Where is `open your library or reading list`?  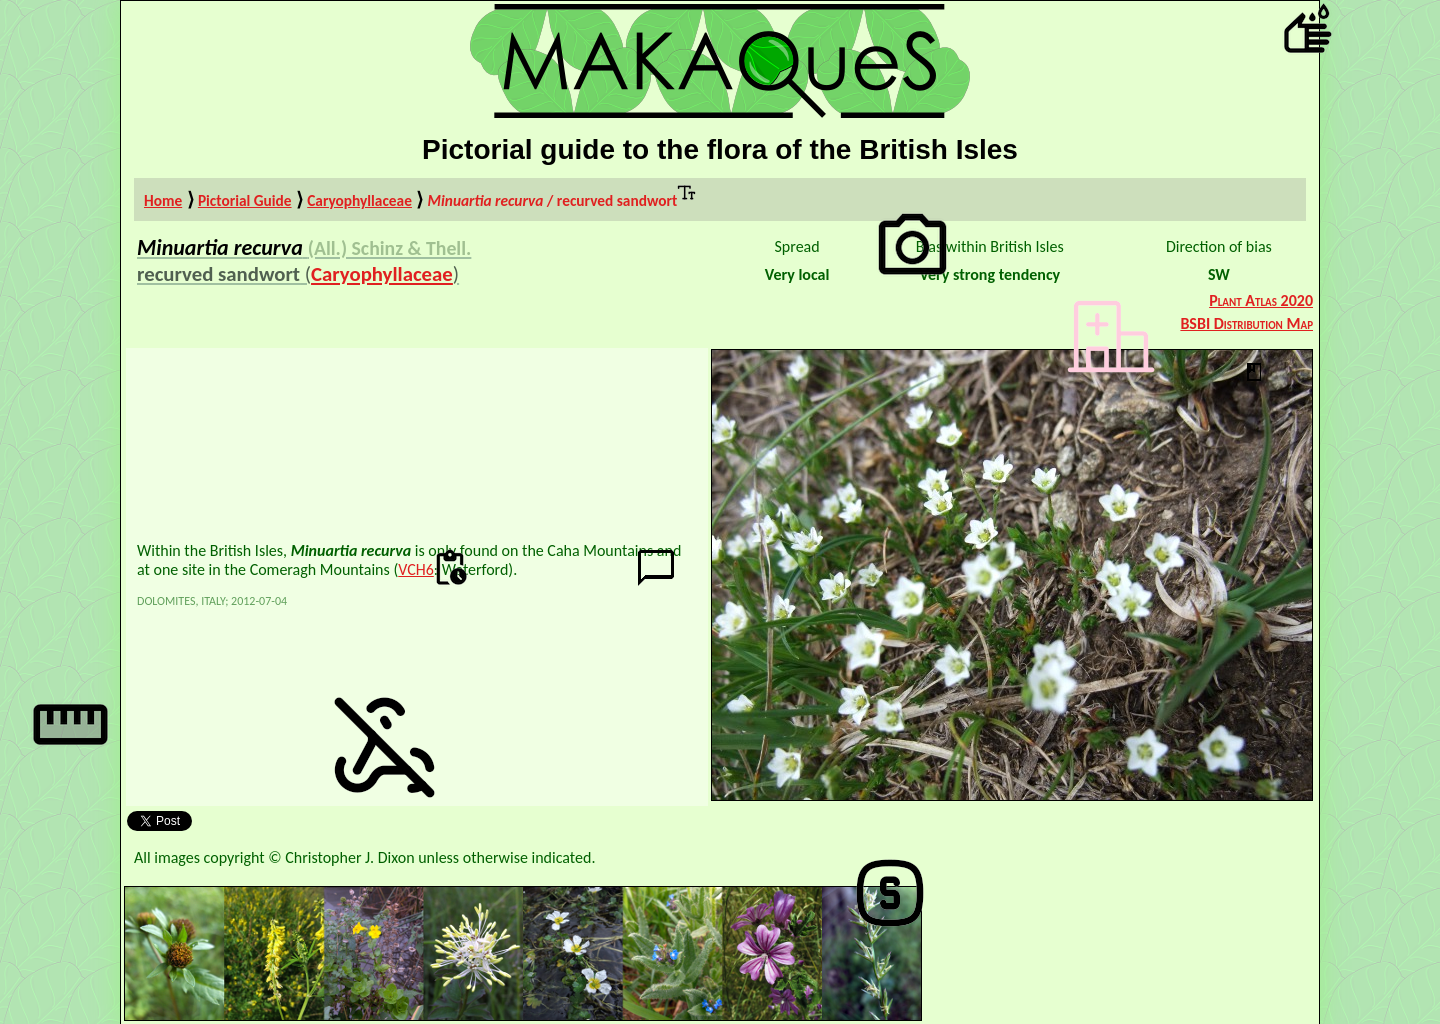 open your library or reading list is located at coordinates (1254, 372).